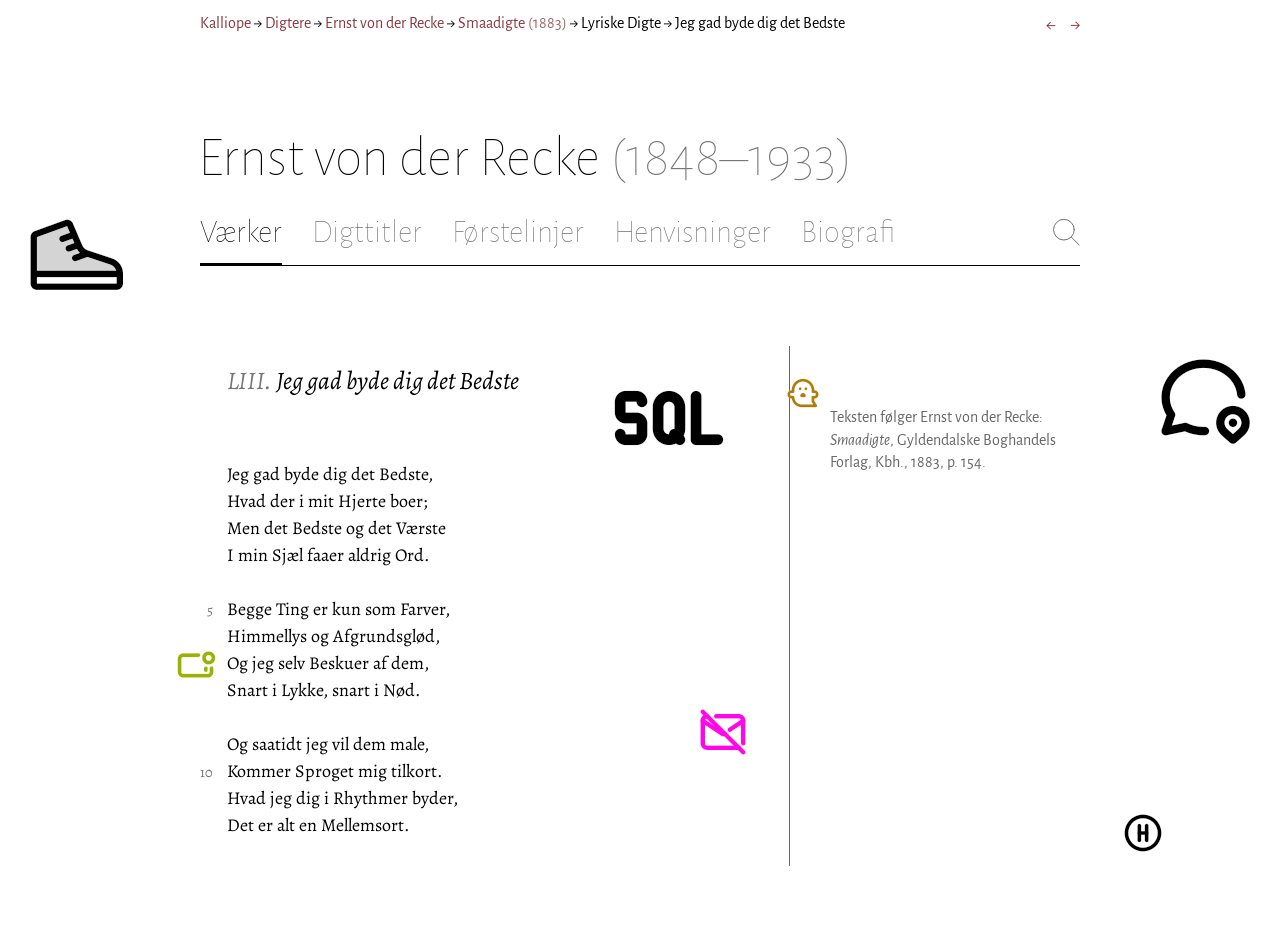 The height and width of the screenshot is (936, 1280). What do you see at coordinates (72, 258) in the screenshot?
I see `access footwear or shoe category` at bounding box center [72, 258].